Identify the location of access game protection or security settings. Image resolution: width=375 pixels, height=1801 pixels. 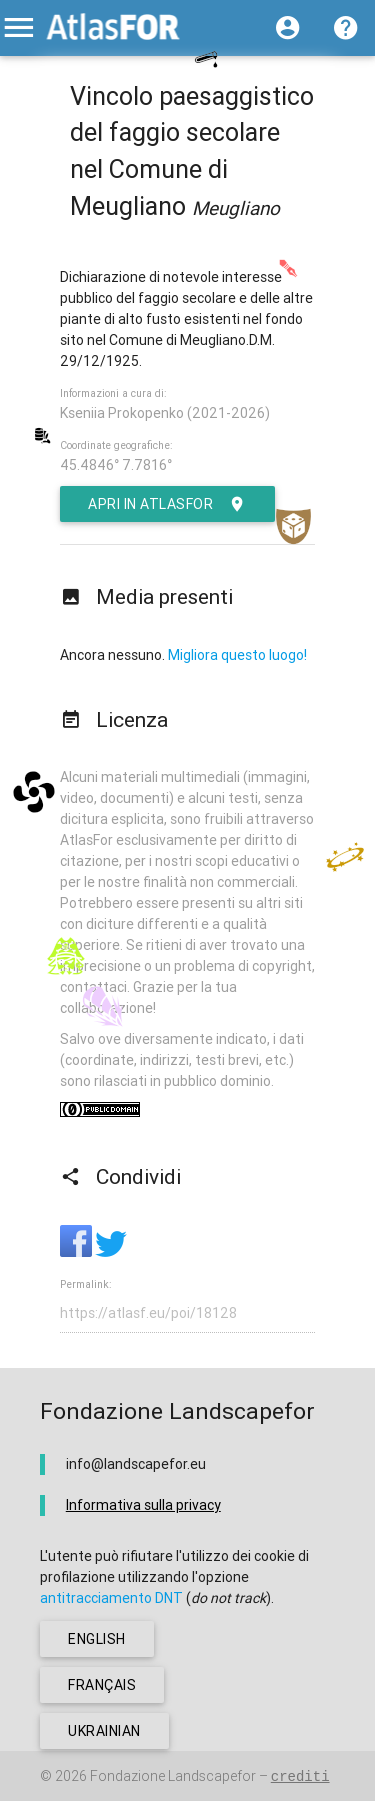
(293, 526).